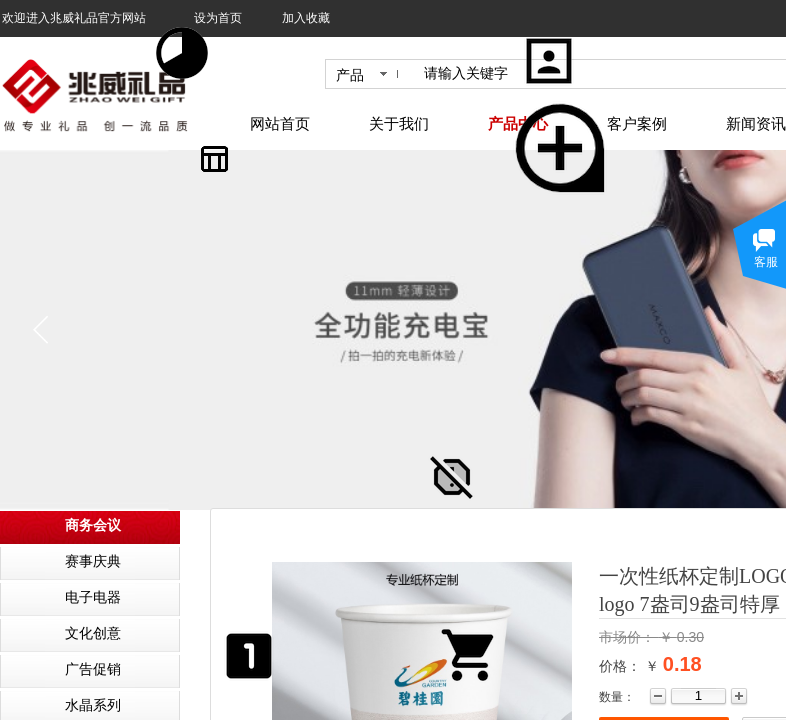  What do you see at coordinates (470, 655) in the screenshot?
I see `view nearby grocery stores` at bounding box center [470, 655].